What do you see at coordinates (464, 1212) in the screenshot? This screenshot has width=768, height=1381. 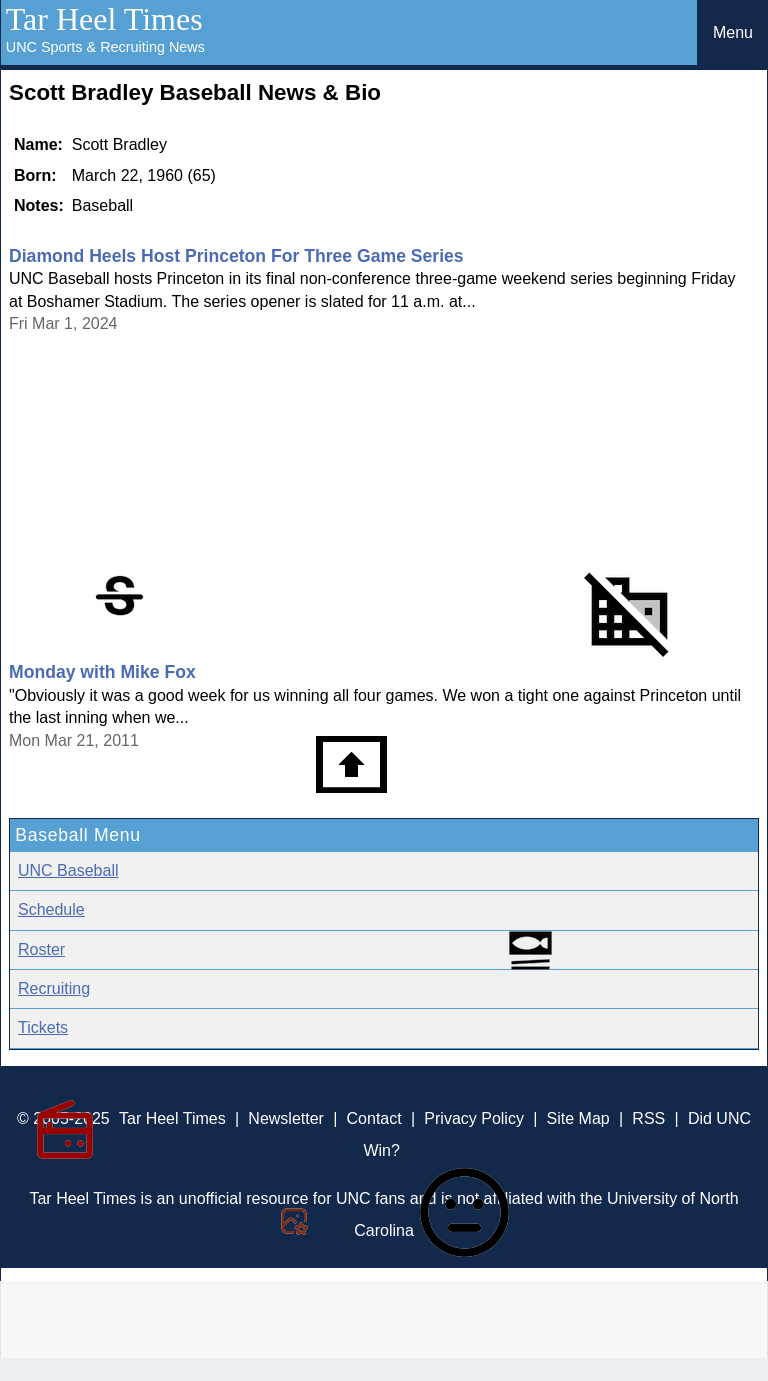 I see `indicate neutral or average rating` at bounding box center [464, 1212].